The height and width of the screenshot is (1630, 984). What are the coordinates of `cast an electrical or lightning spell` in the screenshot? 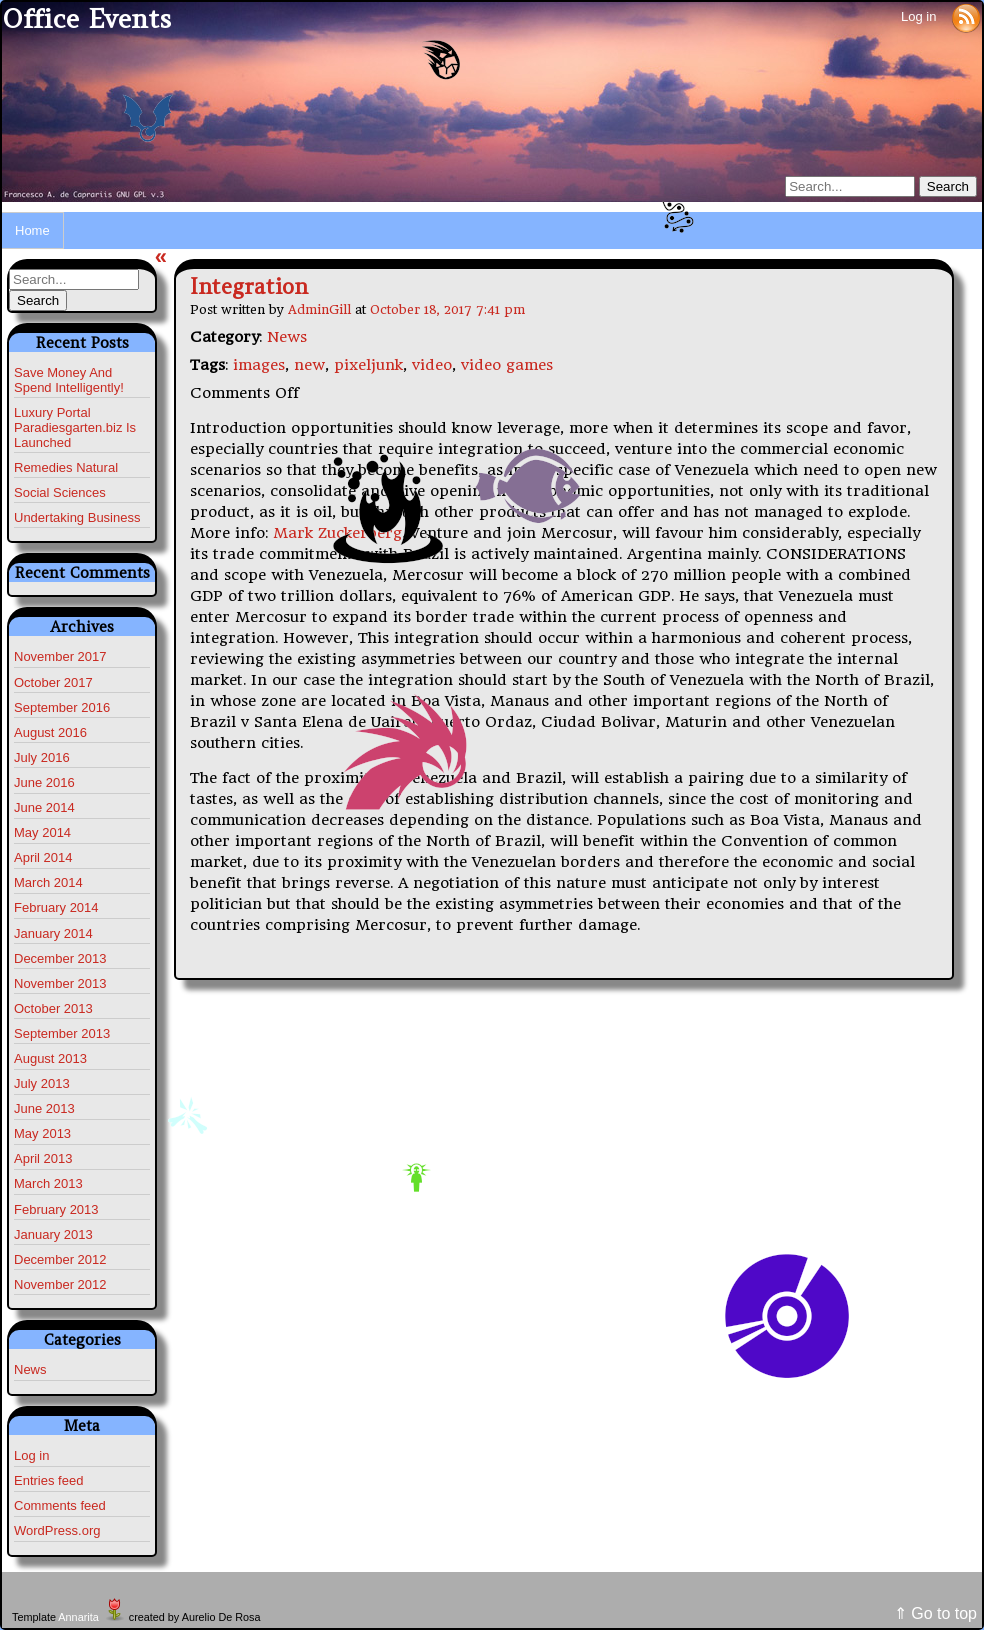 It's located at (405, 748).